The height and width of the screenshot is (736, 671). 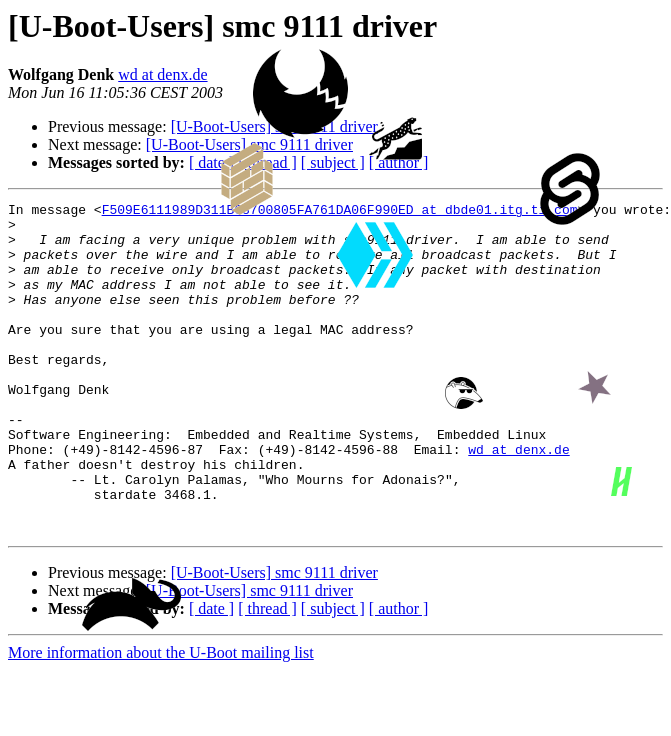 What do you see at coordinates (570, 189) in the screenshot?
I see `svelte framework logo` at bounding box center [570, 189].